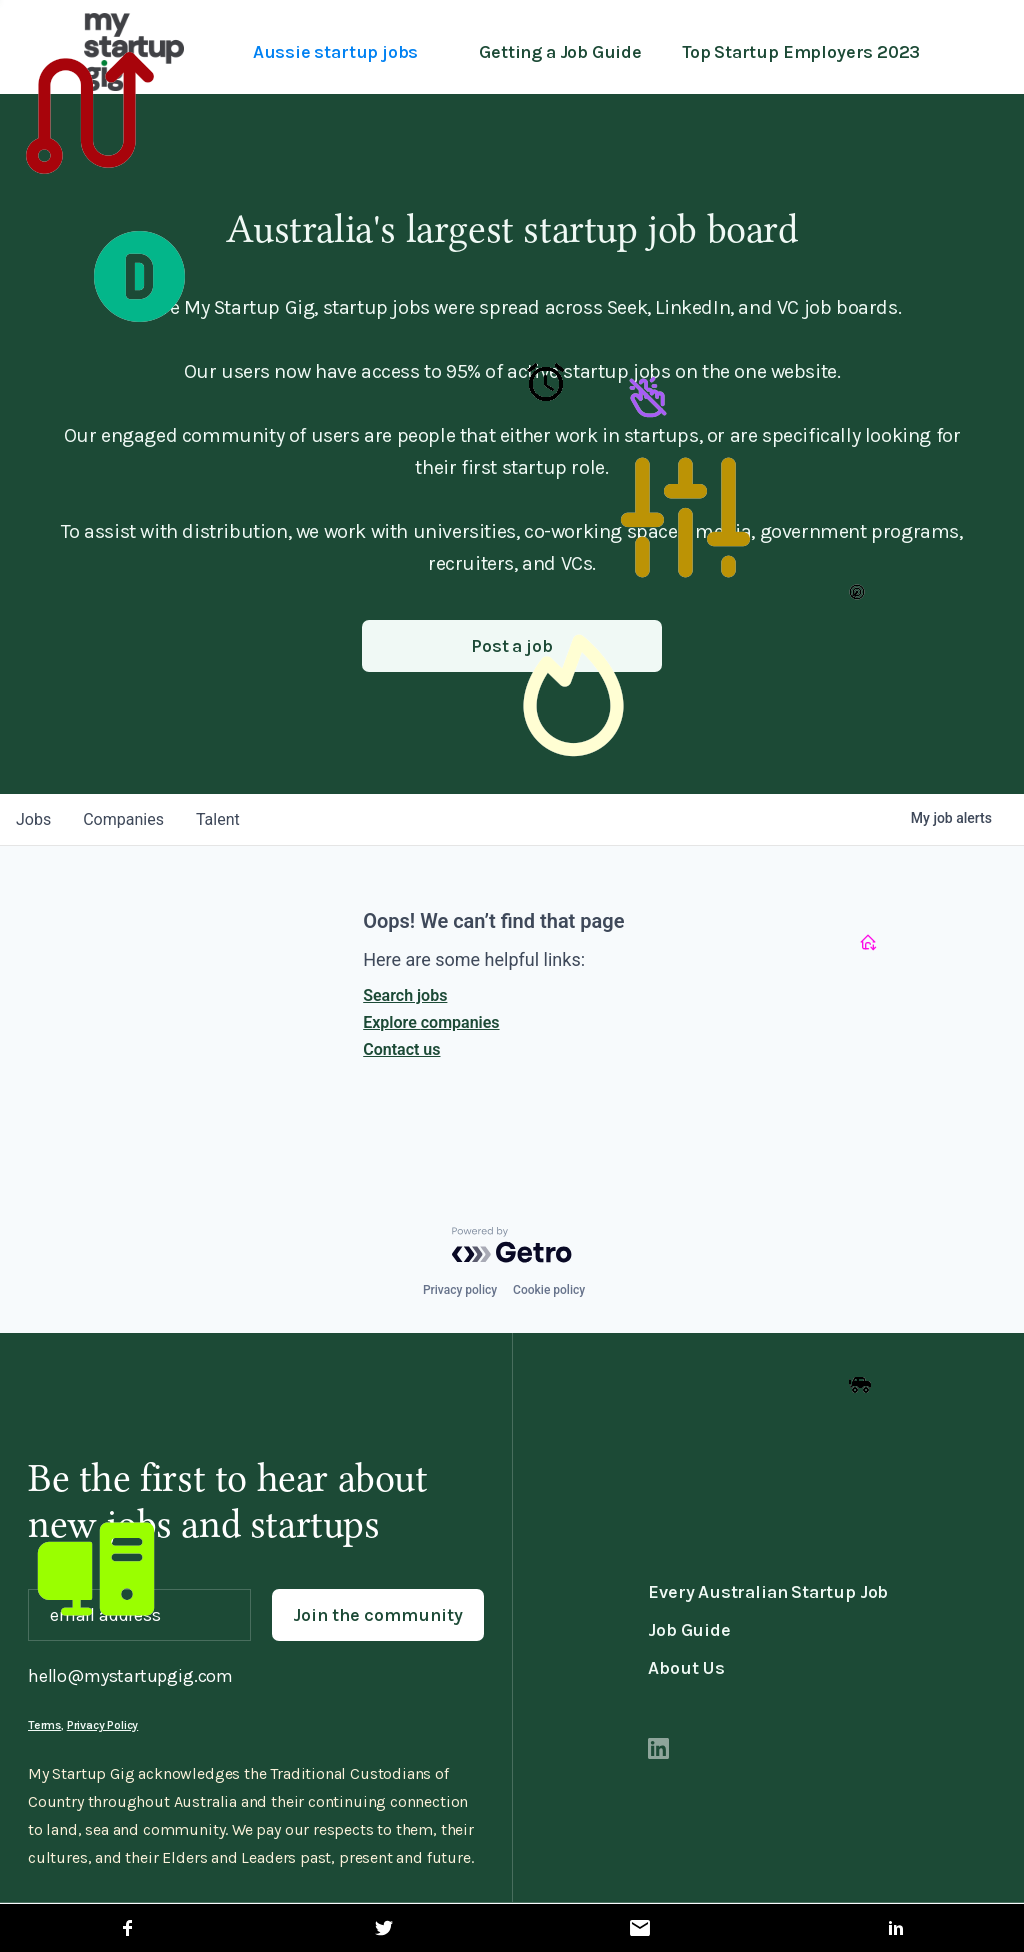 Image resolution: width=1024 pixels, height=1952 pixels. I want to click on access your alarms, so click(546, 382).